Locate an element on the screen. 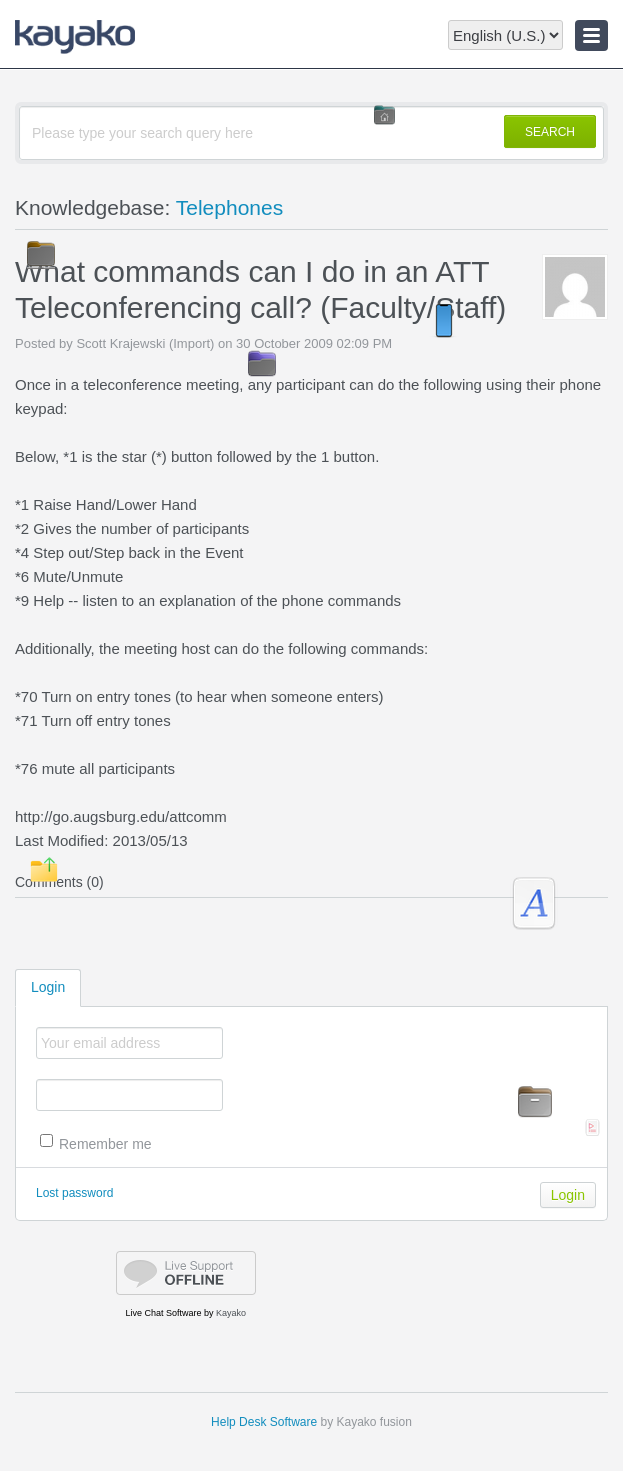 This screenshot has height=1471, width=623. an audio playlist file is located at coordinates (592, 1127).